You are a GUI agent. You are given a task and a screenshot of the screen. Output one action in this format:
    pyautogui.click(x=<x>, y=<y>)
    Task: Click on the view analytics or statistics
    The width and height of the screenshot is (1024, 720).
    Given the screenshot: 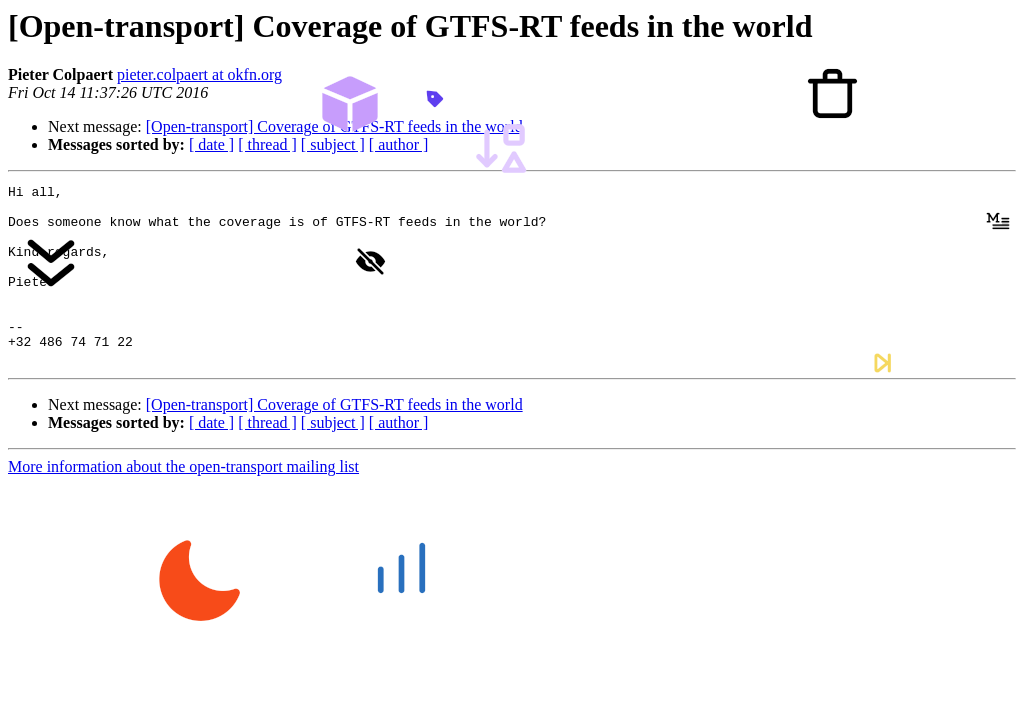 What is the action you would take?
    pyautogui.click(x=401, y=566)
    